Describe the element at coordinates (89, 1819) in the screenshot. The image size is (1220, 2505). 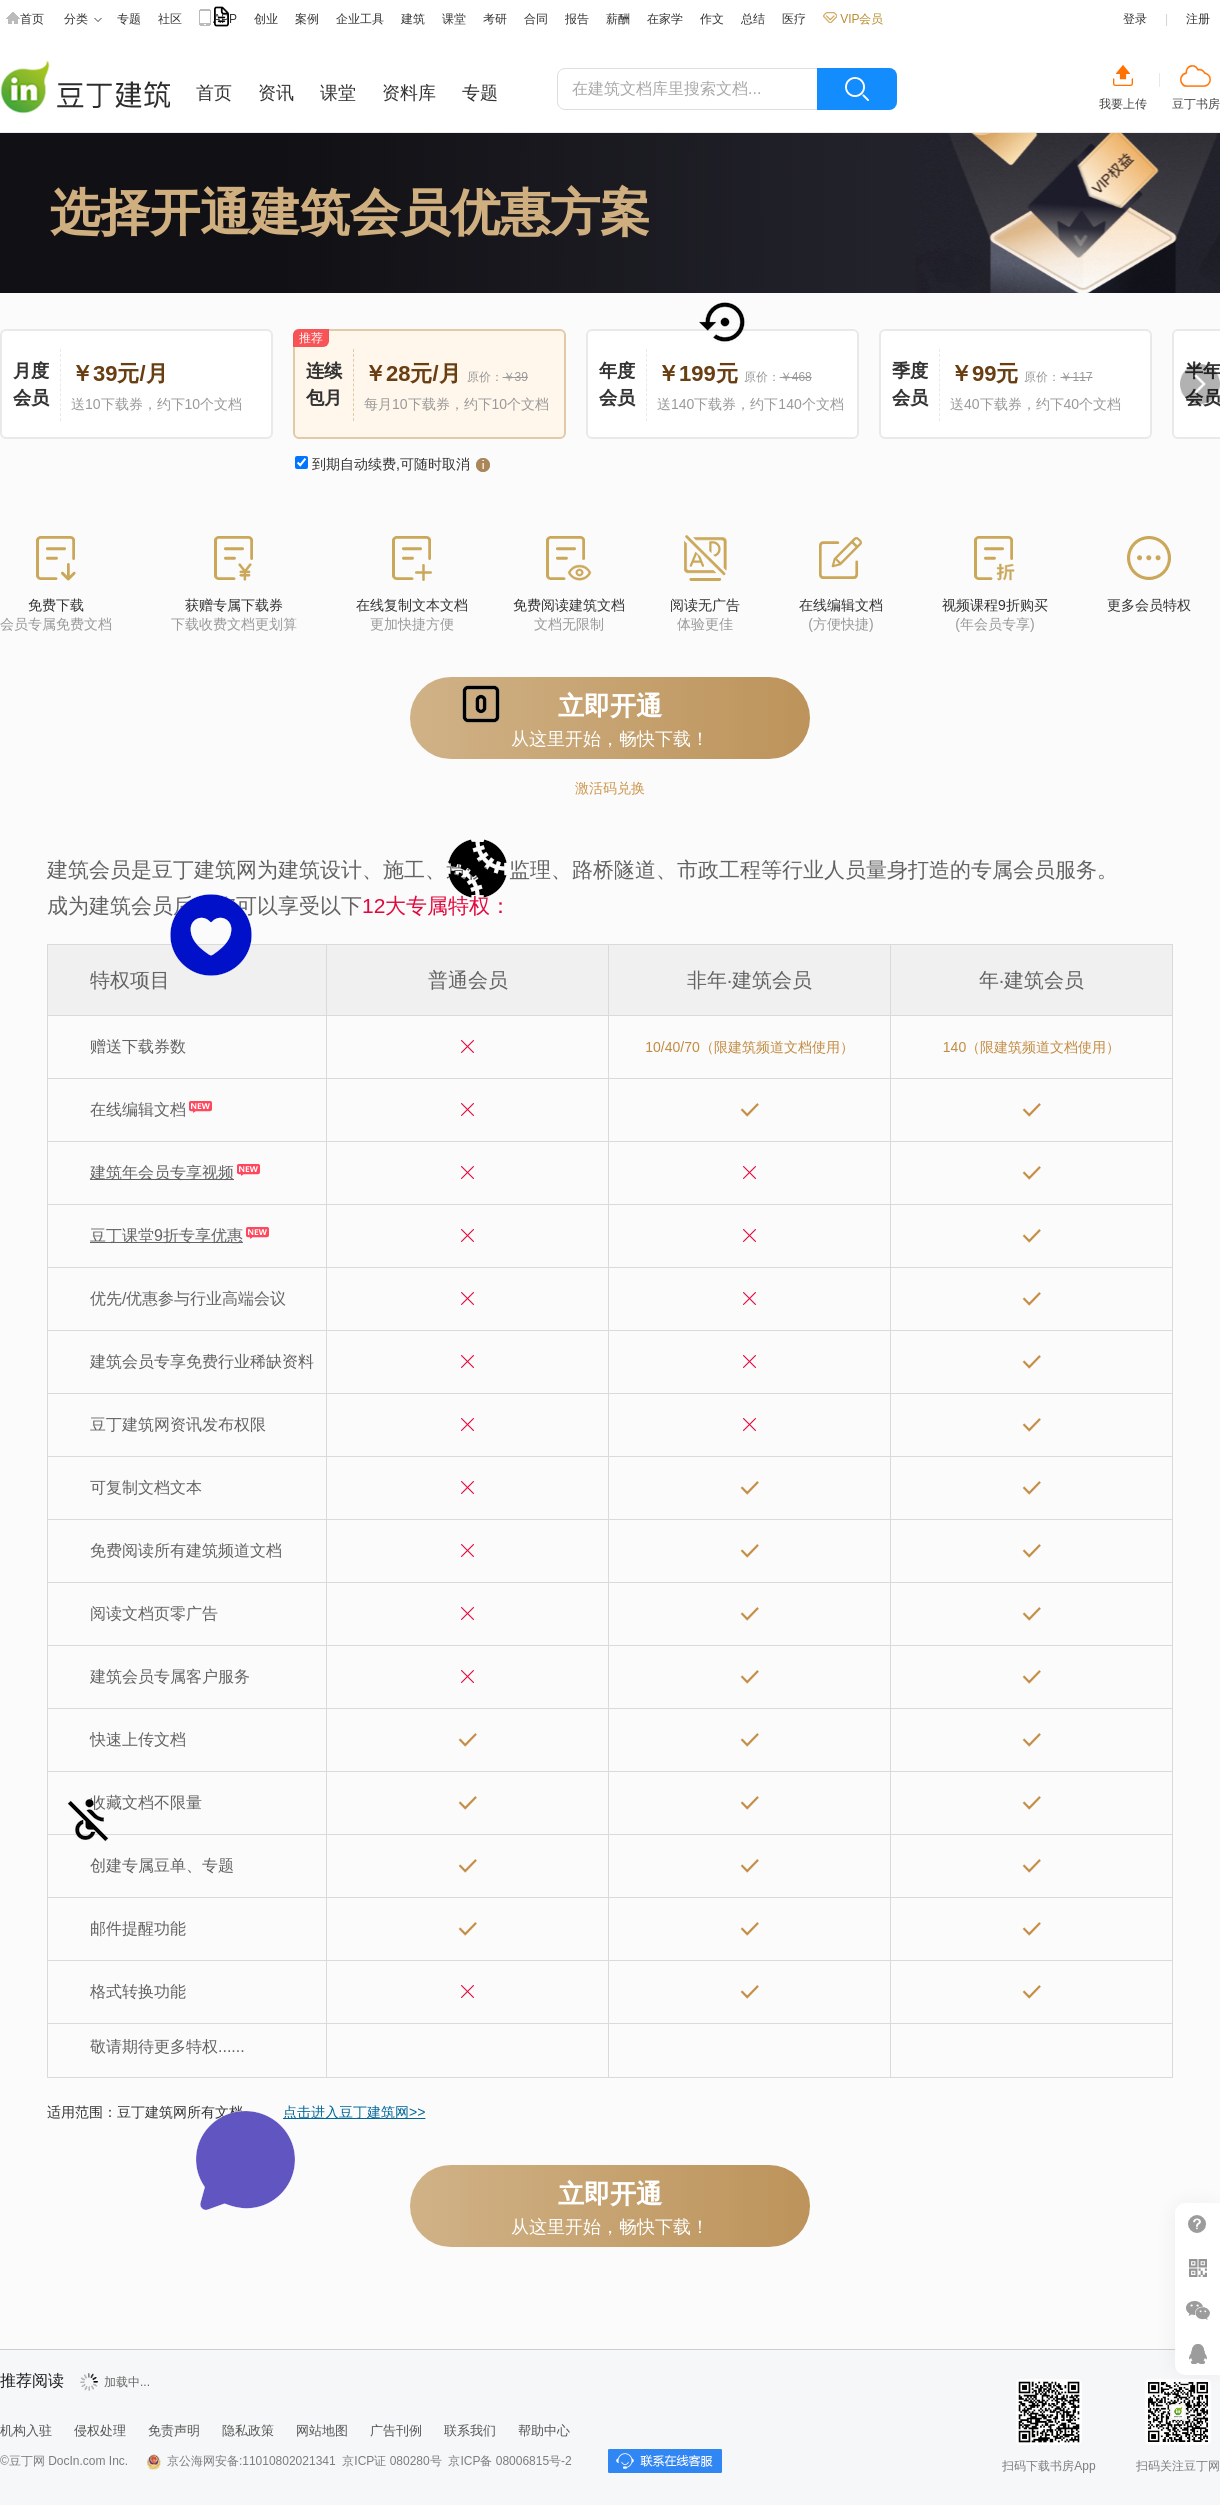
I see `indicates location or feature is not wheelchair accessible` at that location.